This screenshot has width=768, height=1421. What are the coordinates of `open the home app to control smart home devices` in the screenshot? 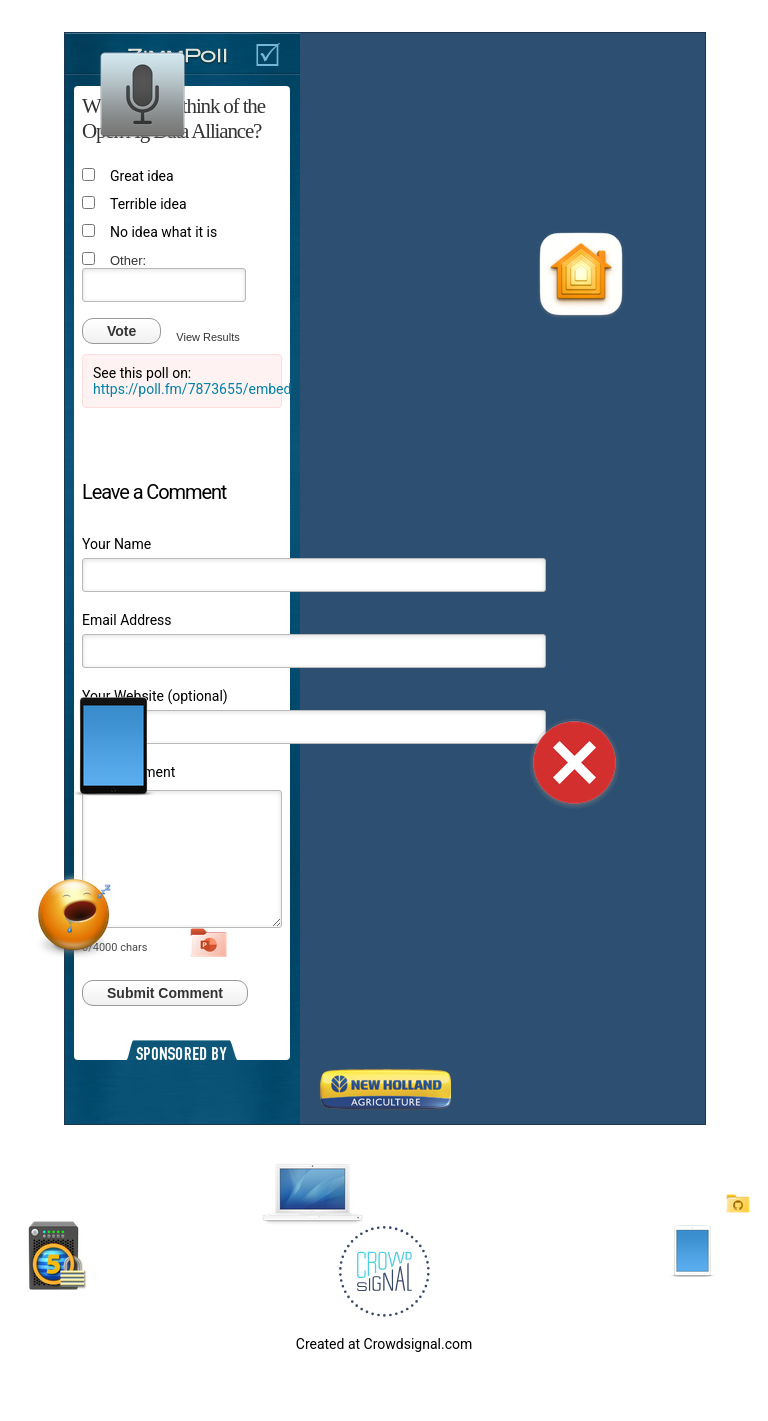 It's located at (581, 274).